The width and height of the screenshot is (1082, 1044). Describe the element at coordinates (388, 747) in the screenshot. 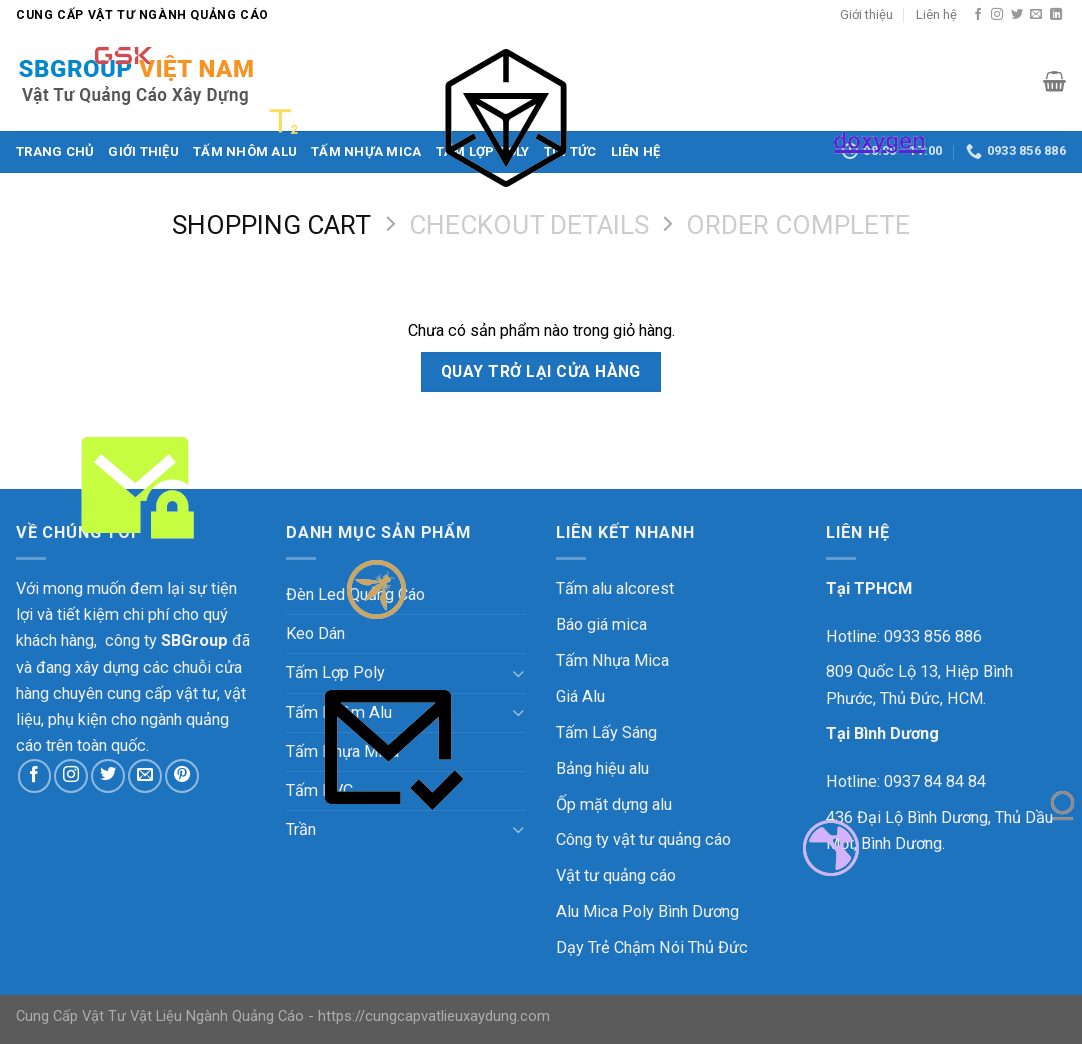

I see `email successfully sent or delivered` at that location.